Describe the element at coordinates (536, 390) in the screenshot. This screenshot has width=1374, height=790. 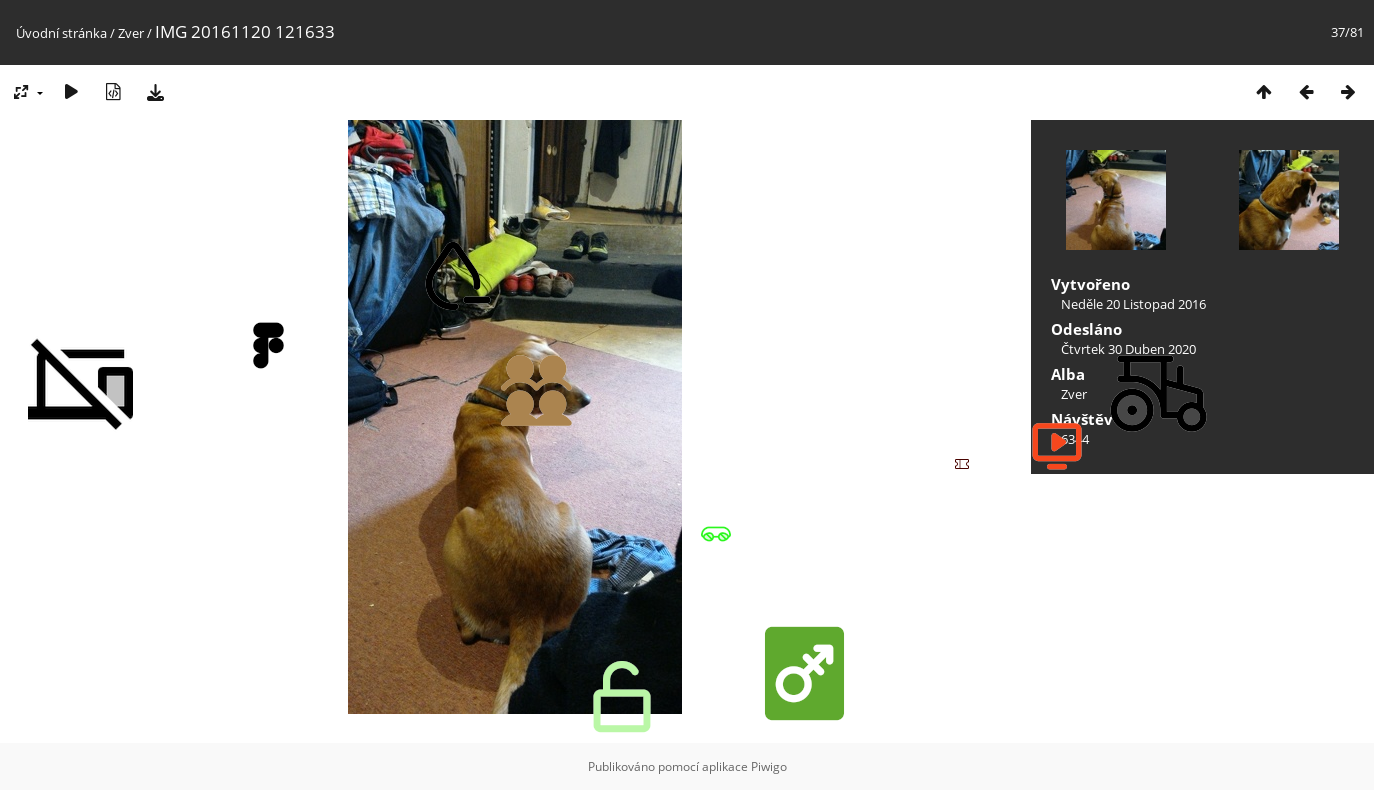
I see `view all team members` at that location.